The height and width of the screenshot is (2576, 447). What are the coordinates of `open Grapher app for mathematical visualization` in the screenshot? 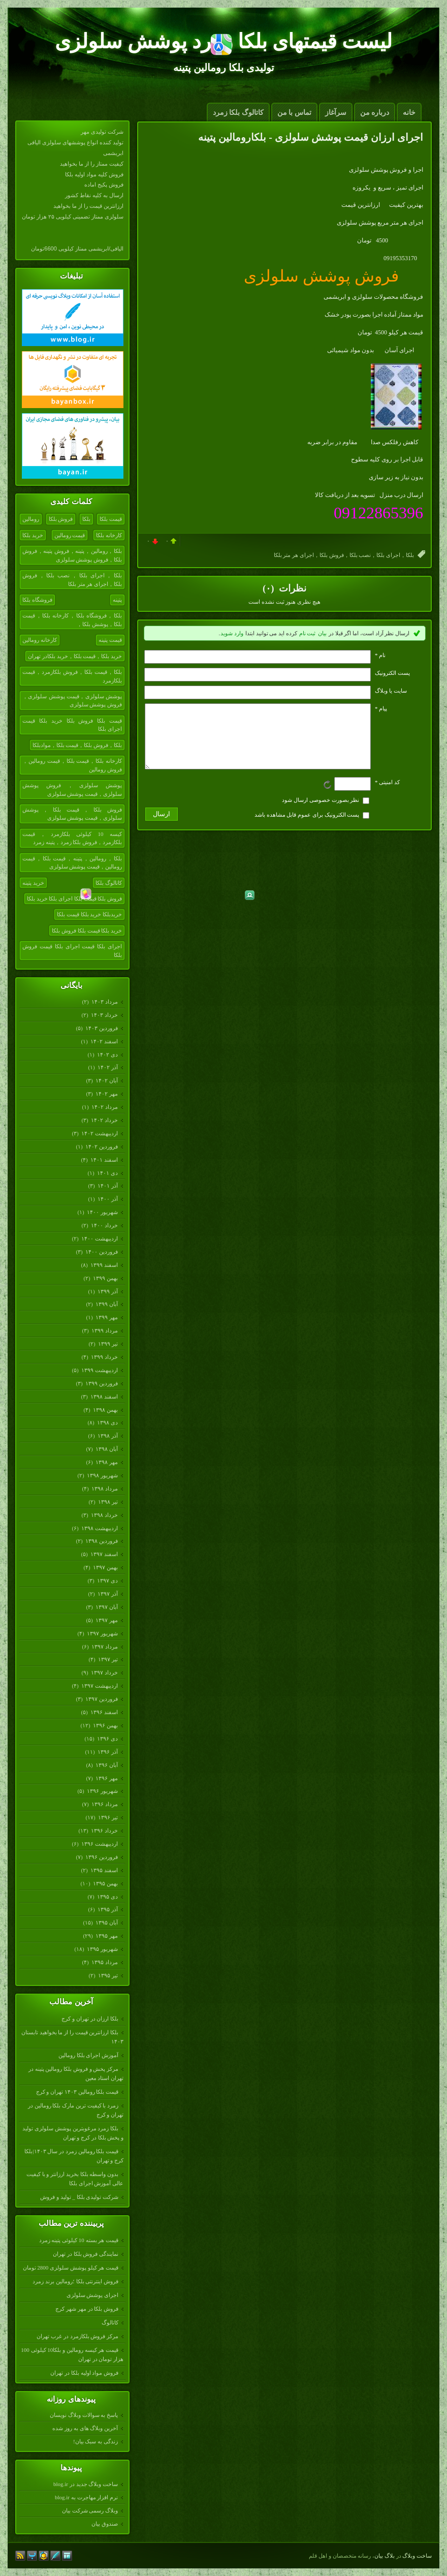 It's located at (86, 894).